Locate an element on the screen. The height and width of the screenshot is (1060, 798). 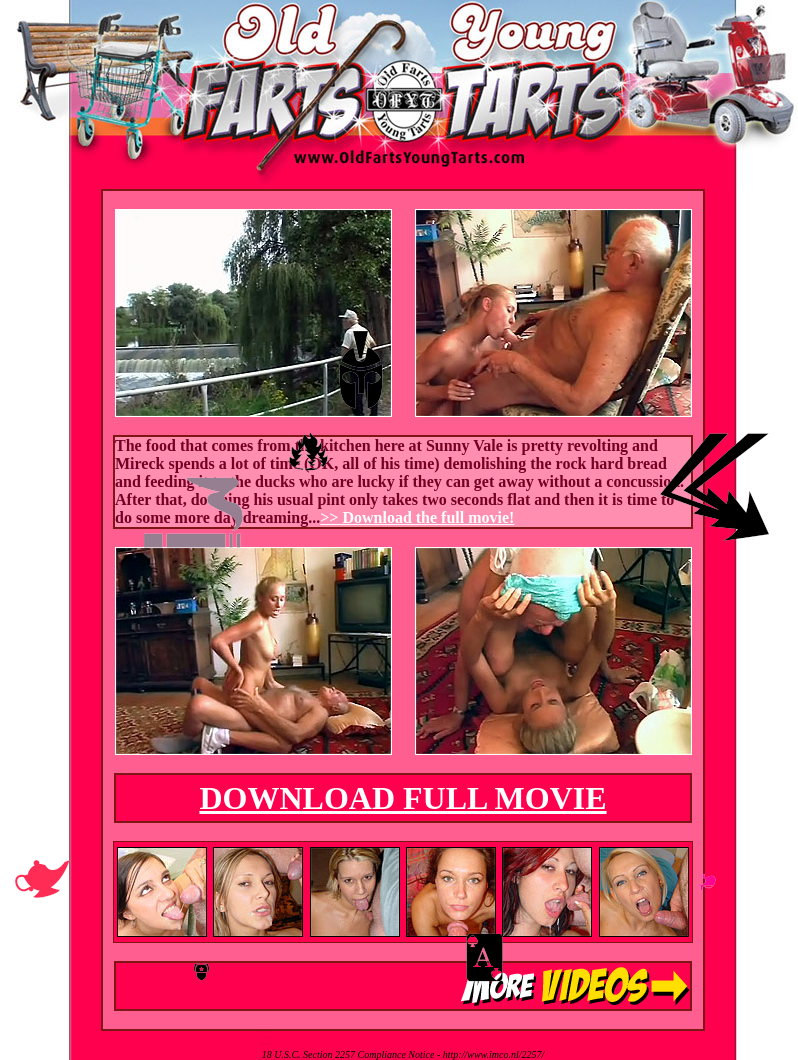
view digestive health information is located at coordinates (708, 882).